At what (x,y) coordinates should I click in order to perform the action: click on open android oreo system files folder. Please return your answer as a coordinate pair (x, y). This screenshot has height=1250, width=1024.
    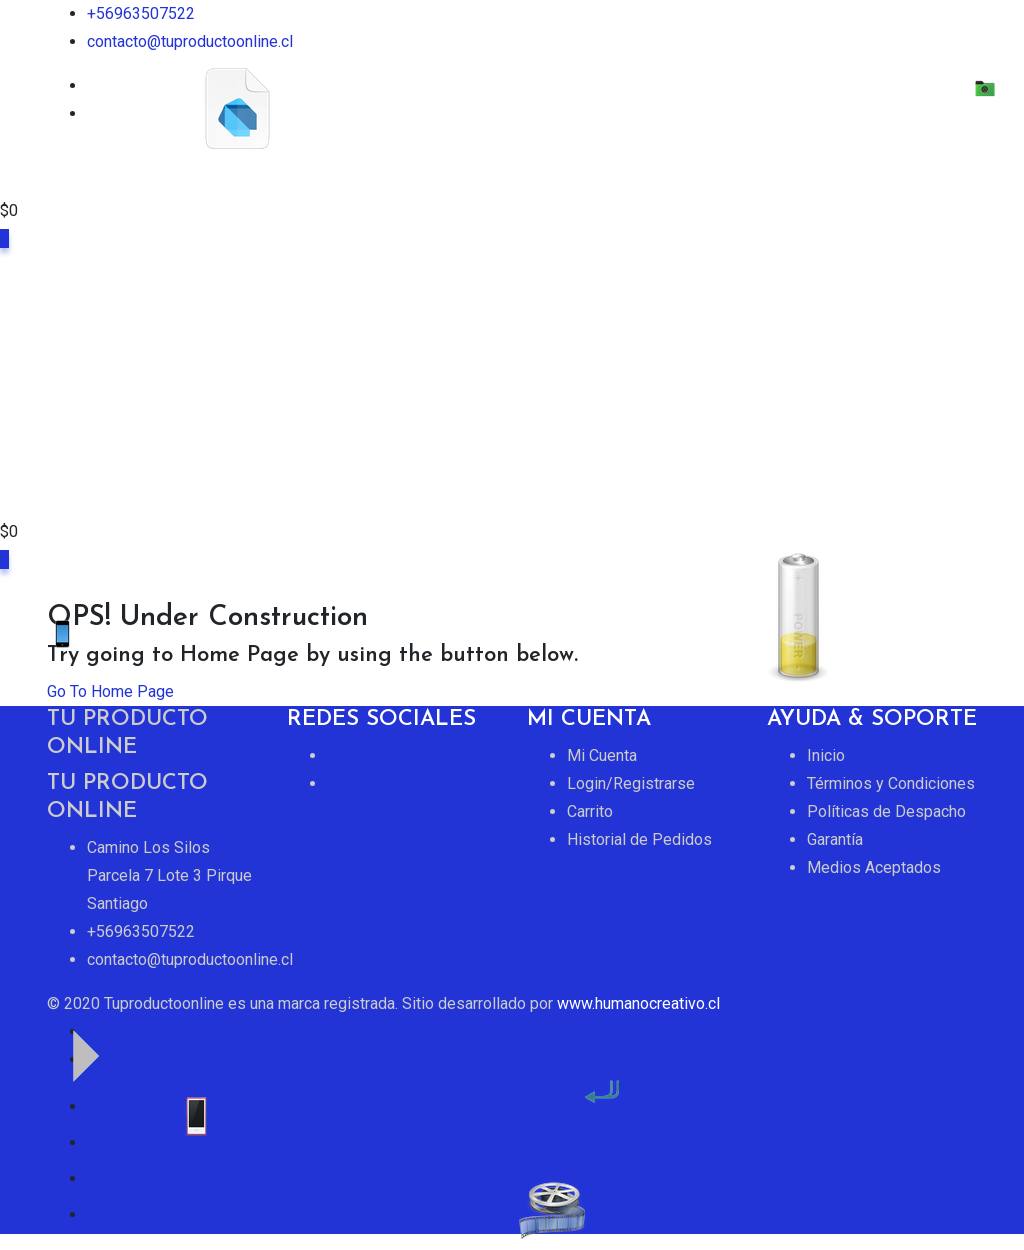
    Looking at the image, I should click on (985, 89).